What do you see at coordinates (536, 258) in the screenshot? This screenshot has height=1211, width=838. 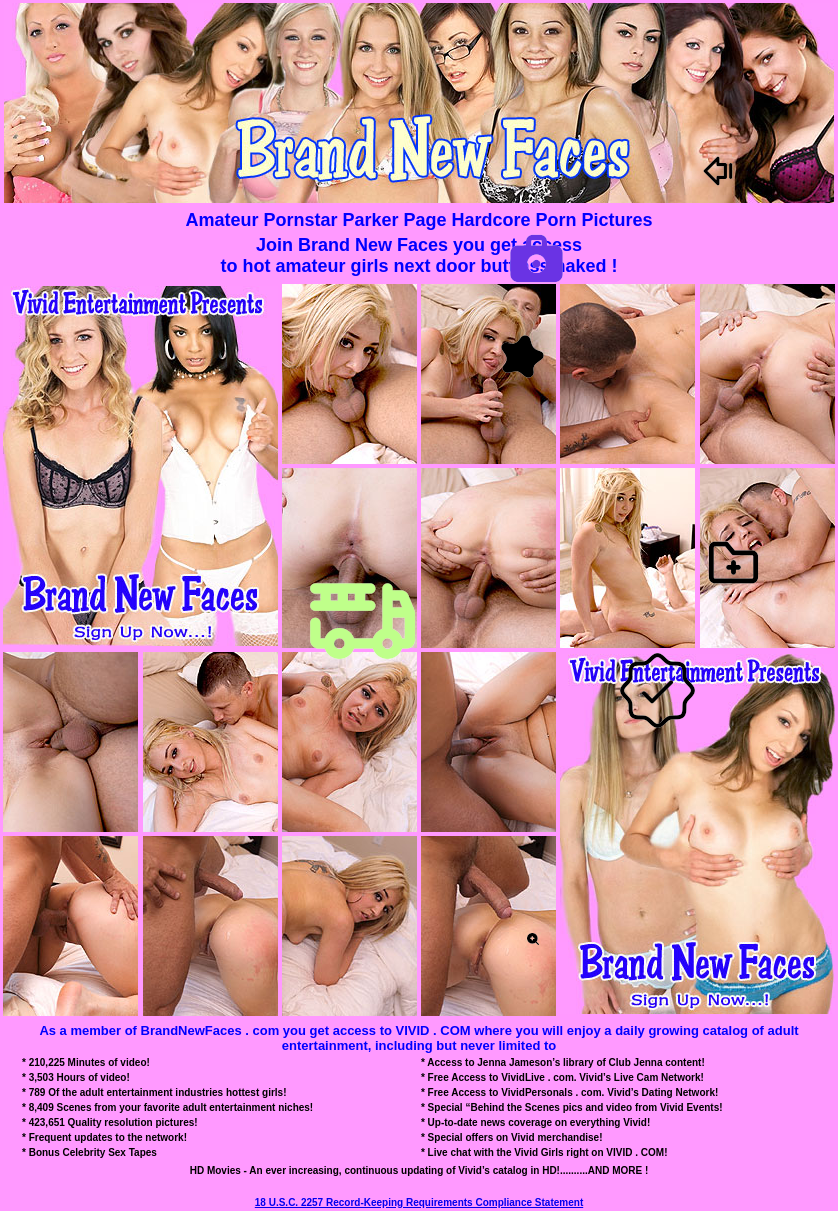 I see `take a photo` at bounding box center [536, 258].